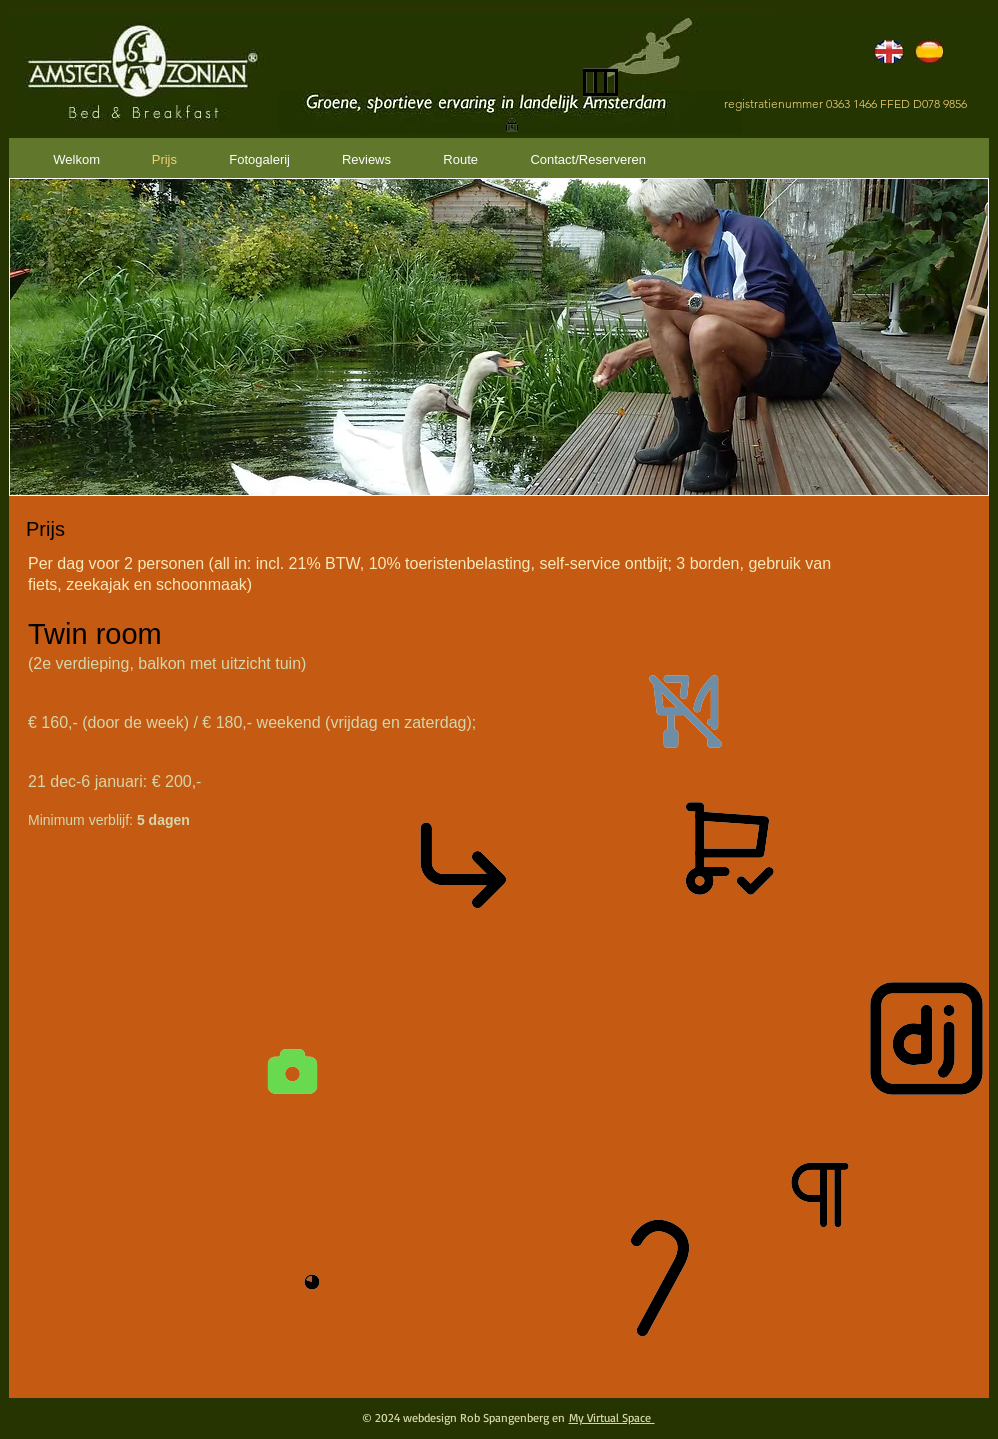 The height and width of the screenshot is (1439, 998). What do you see at coordinates (685, 711) in the screenshot?
I see `indicates cooking or kitchen features are disabled` at bounding box center [685, 711].